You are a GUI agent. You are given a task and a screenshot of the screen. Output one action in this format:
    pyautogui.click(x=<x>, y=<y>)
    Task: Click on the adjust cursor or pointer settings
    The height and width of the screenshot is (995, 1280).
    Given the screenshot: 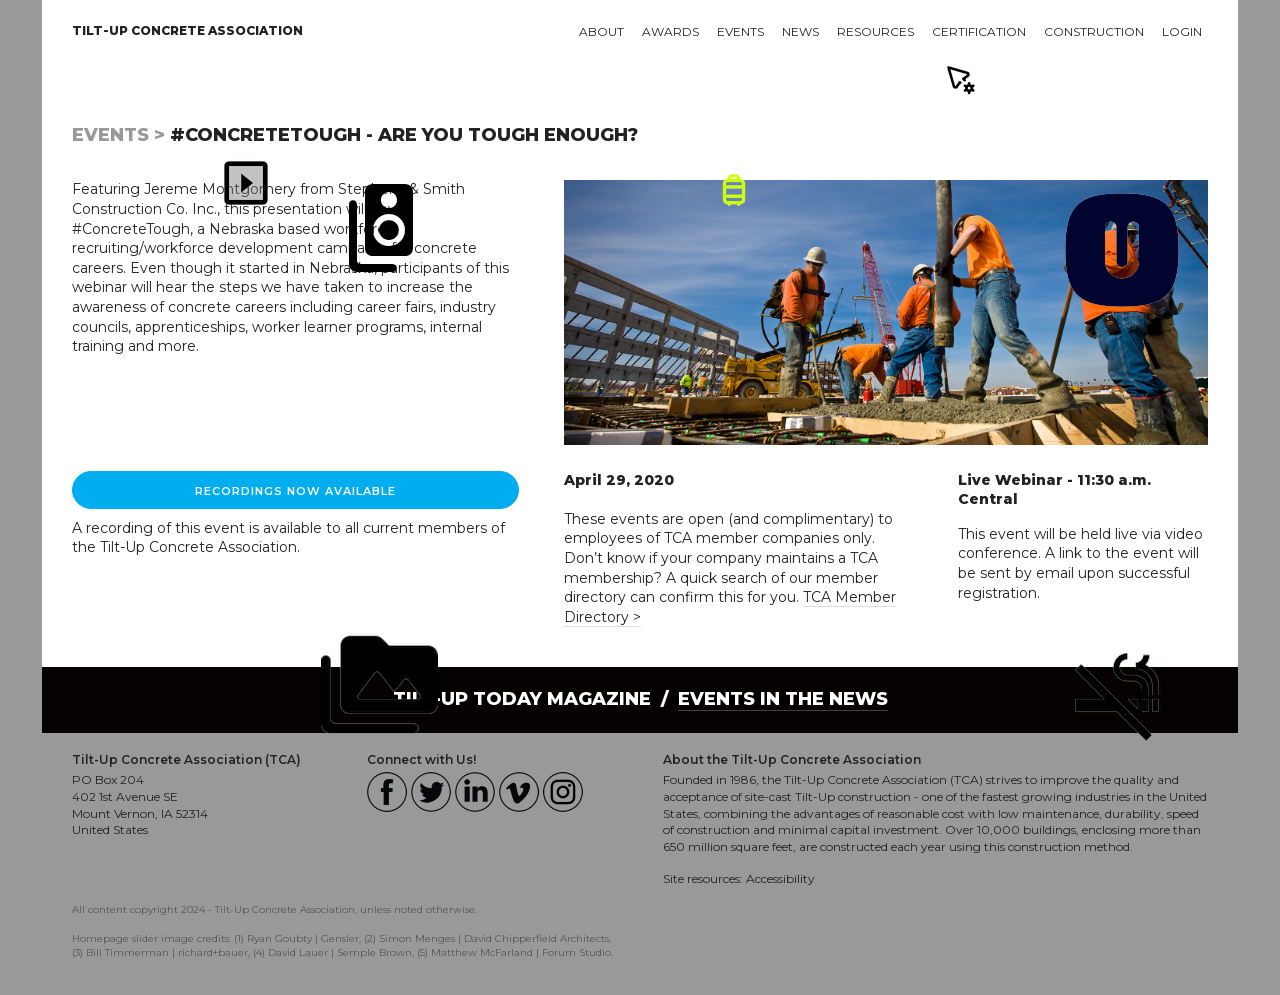 What is the action you would take?
    pyautogui.click(x=959, y=78)
    